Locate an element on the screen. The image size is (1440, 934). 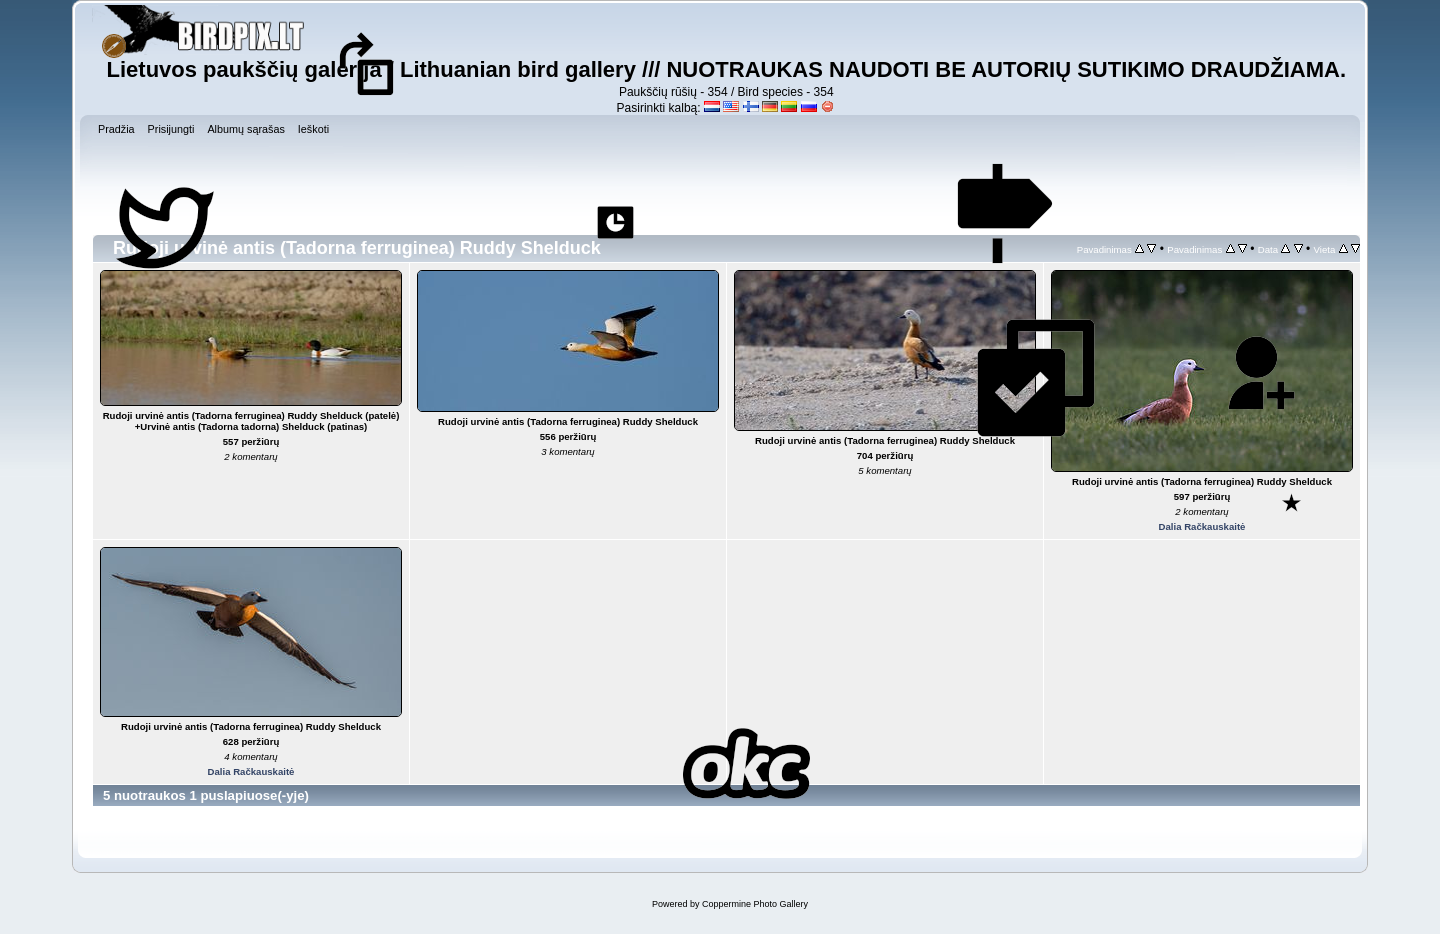
open the OkCupid dating app is located at coordinates (746, 763).